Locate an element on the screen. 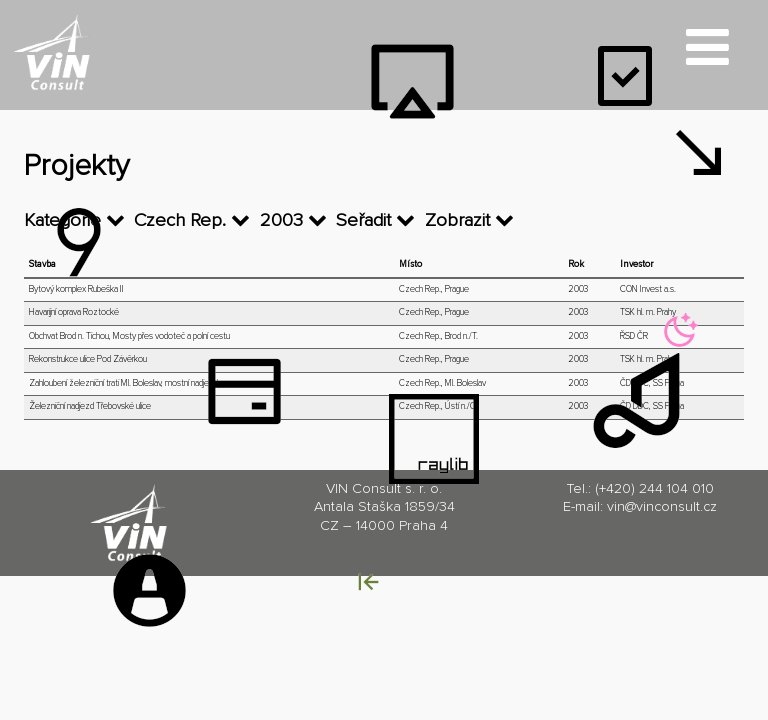 The height and width of the screenshot is (720, 768). select number 9 from a list or keypad is located at coordinates (79, 243).